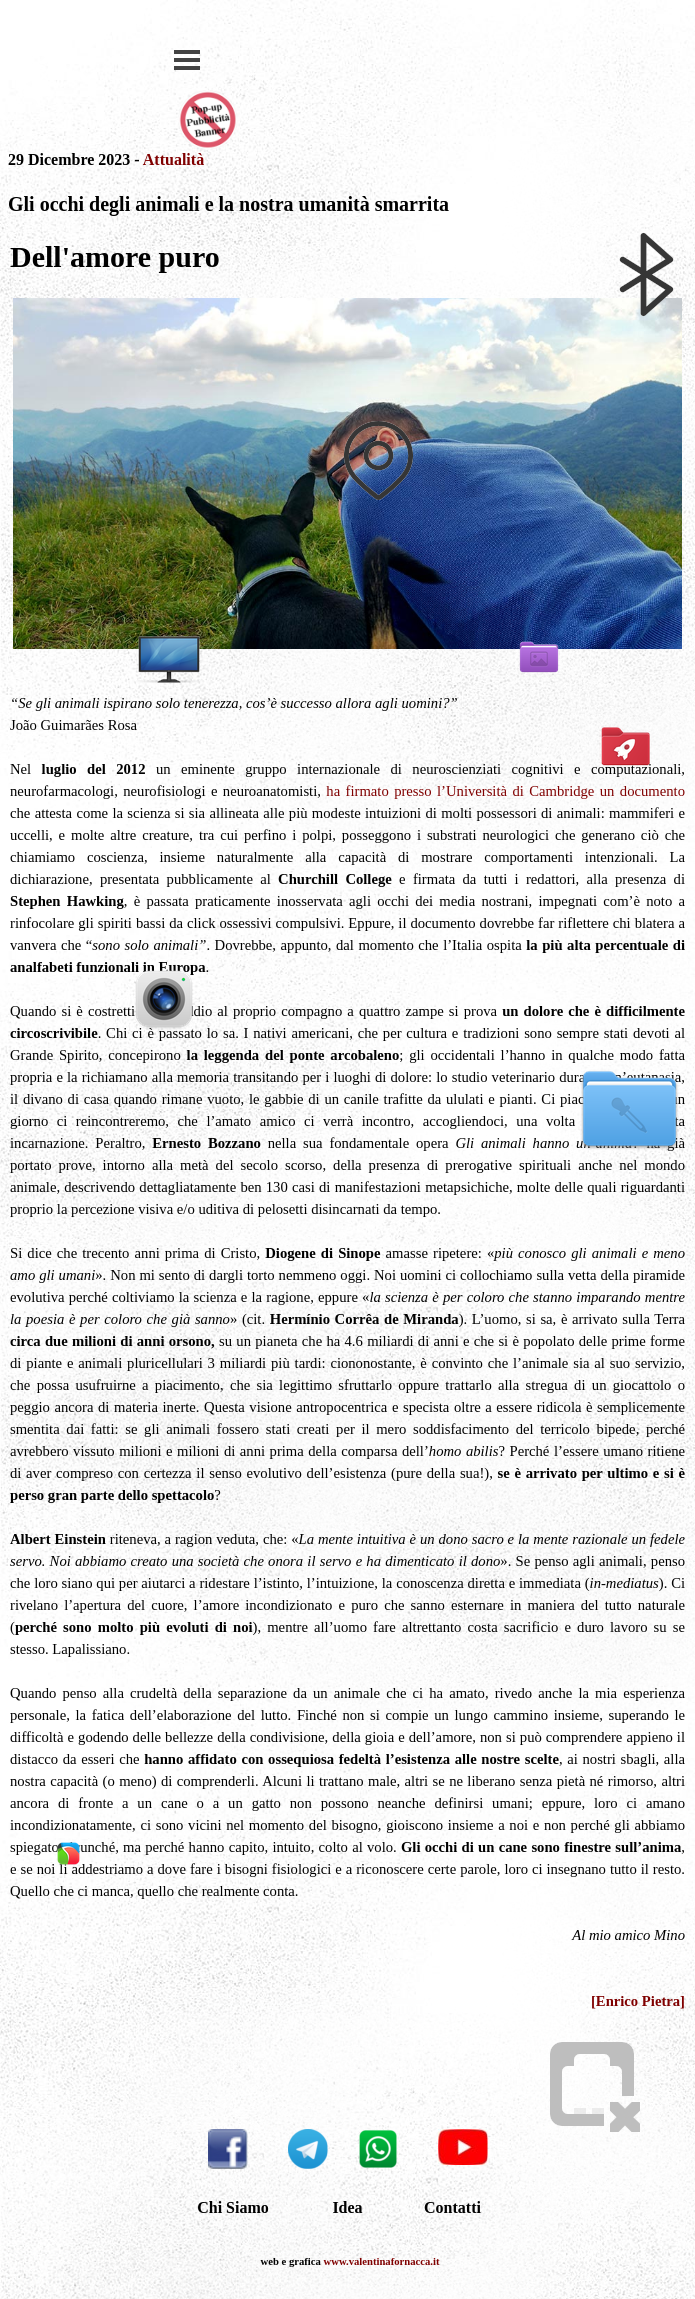  What do you see at coordinates (646, 274) in the screenshot?
I see `toggle bluetooth connectivity on or off` at bounding box center [646, 274].